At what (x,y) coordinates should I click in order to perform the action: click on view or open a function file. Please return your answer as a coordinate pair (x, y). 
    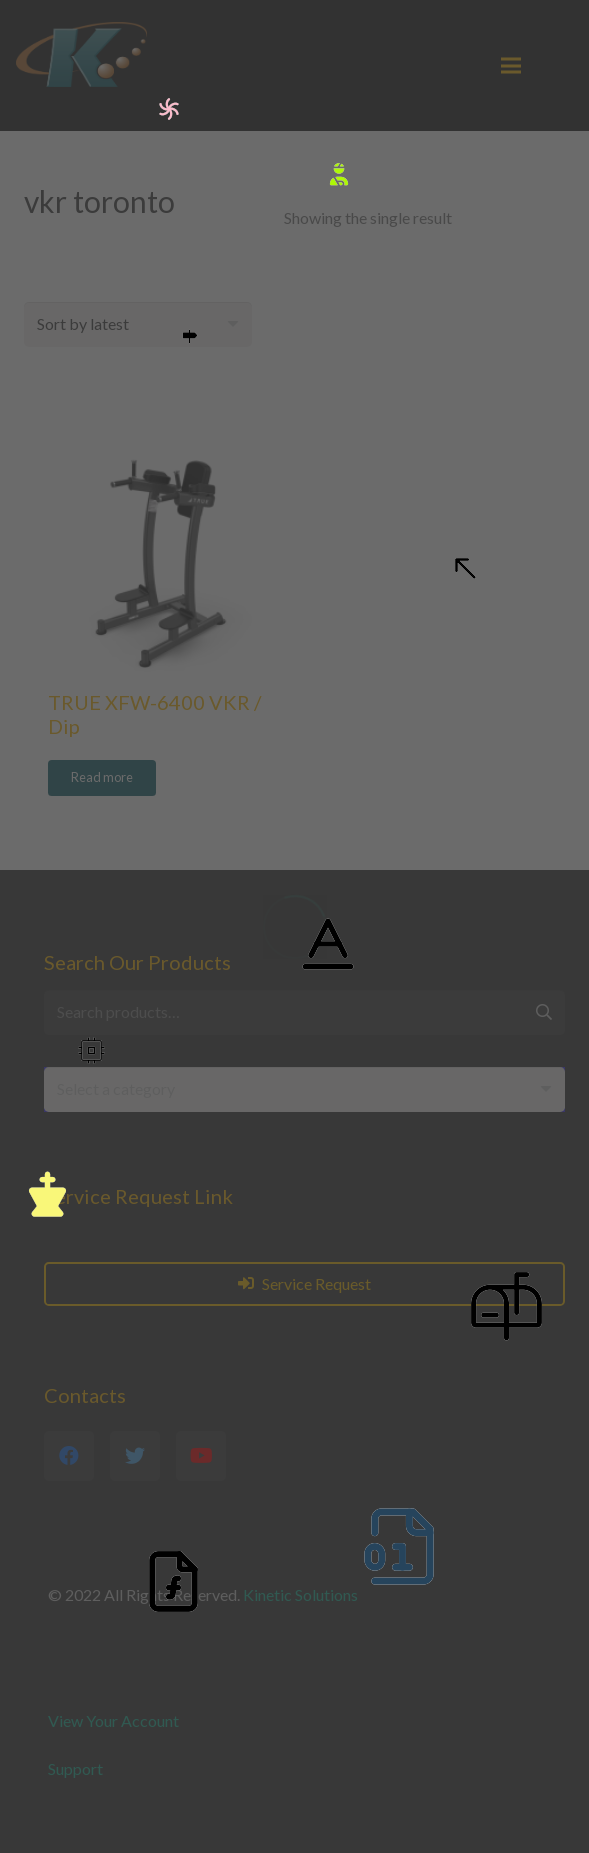
    Looking at the image, I should click on (173, 1581).